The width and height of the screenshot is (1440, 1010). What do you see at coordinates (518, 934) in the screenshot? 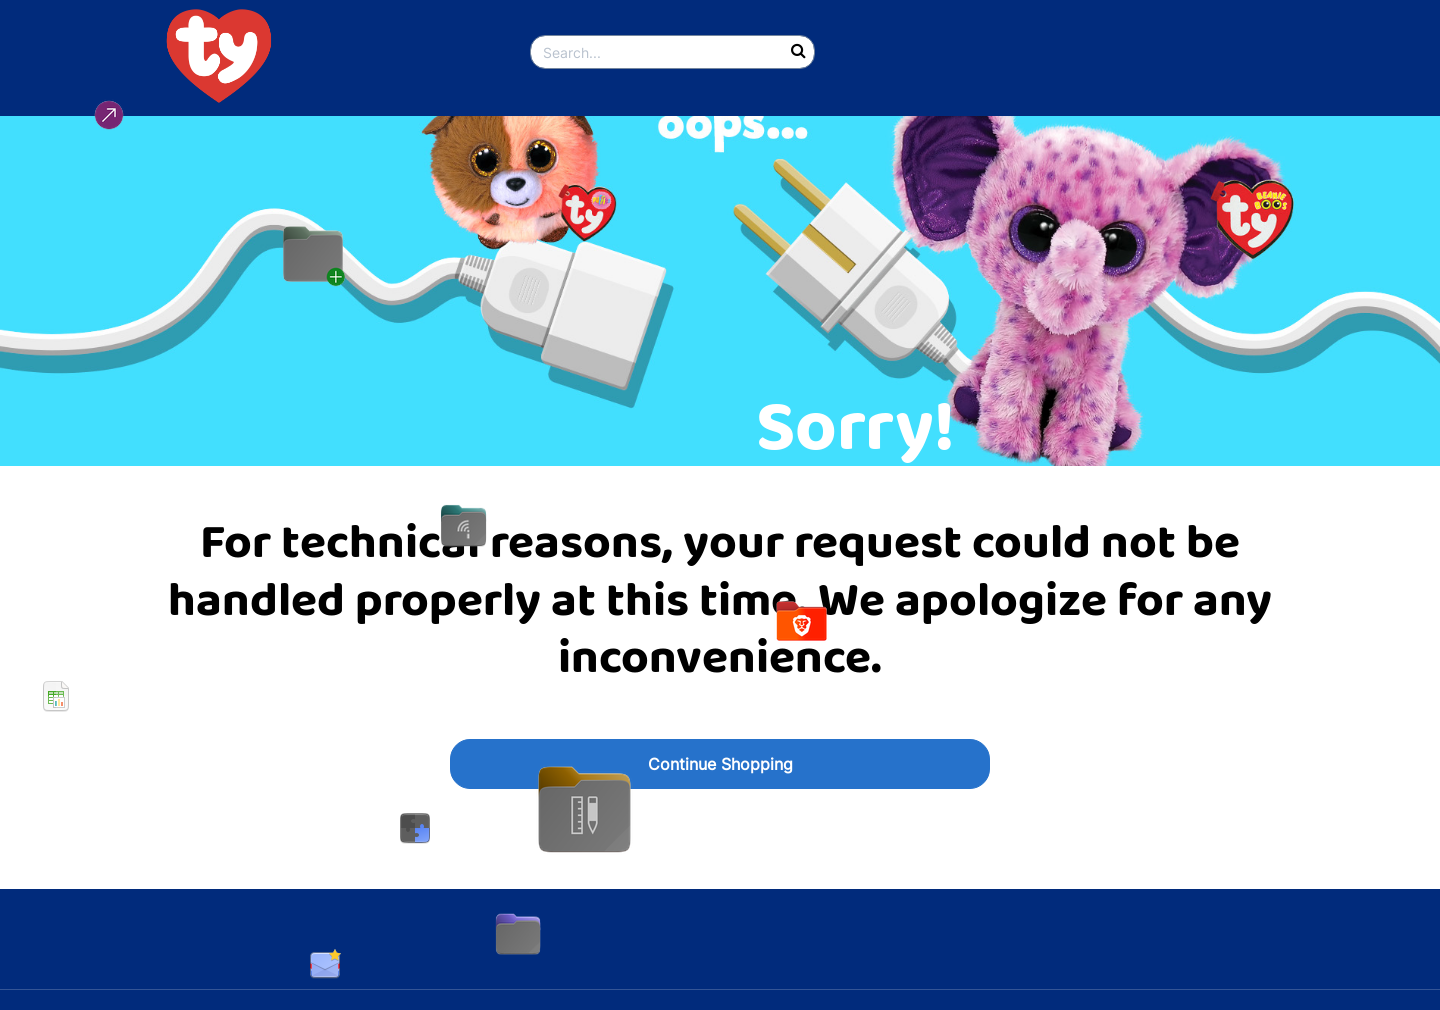
I see `open a folder or directory` at bounding box center [518, 934].